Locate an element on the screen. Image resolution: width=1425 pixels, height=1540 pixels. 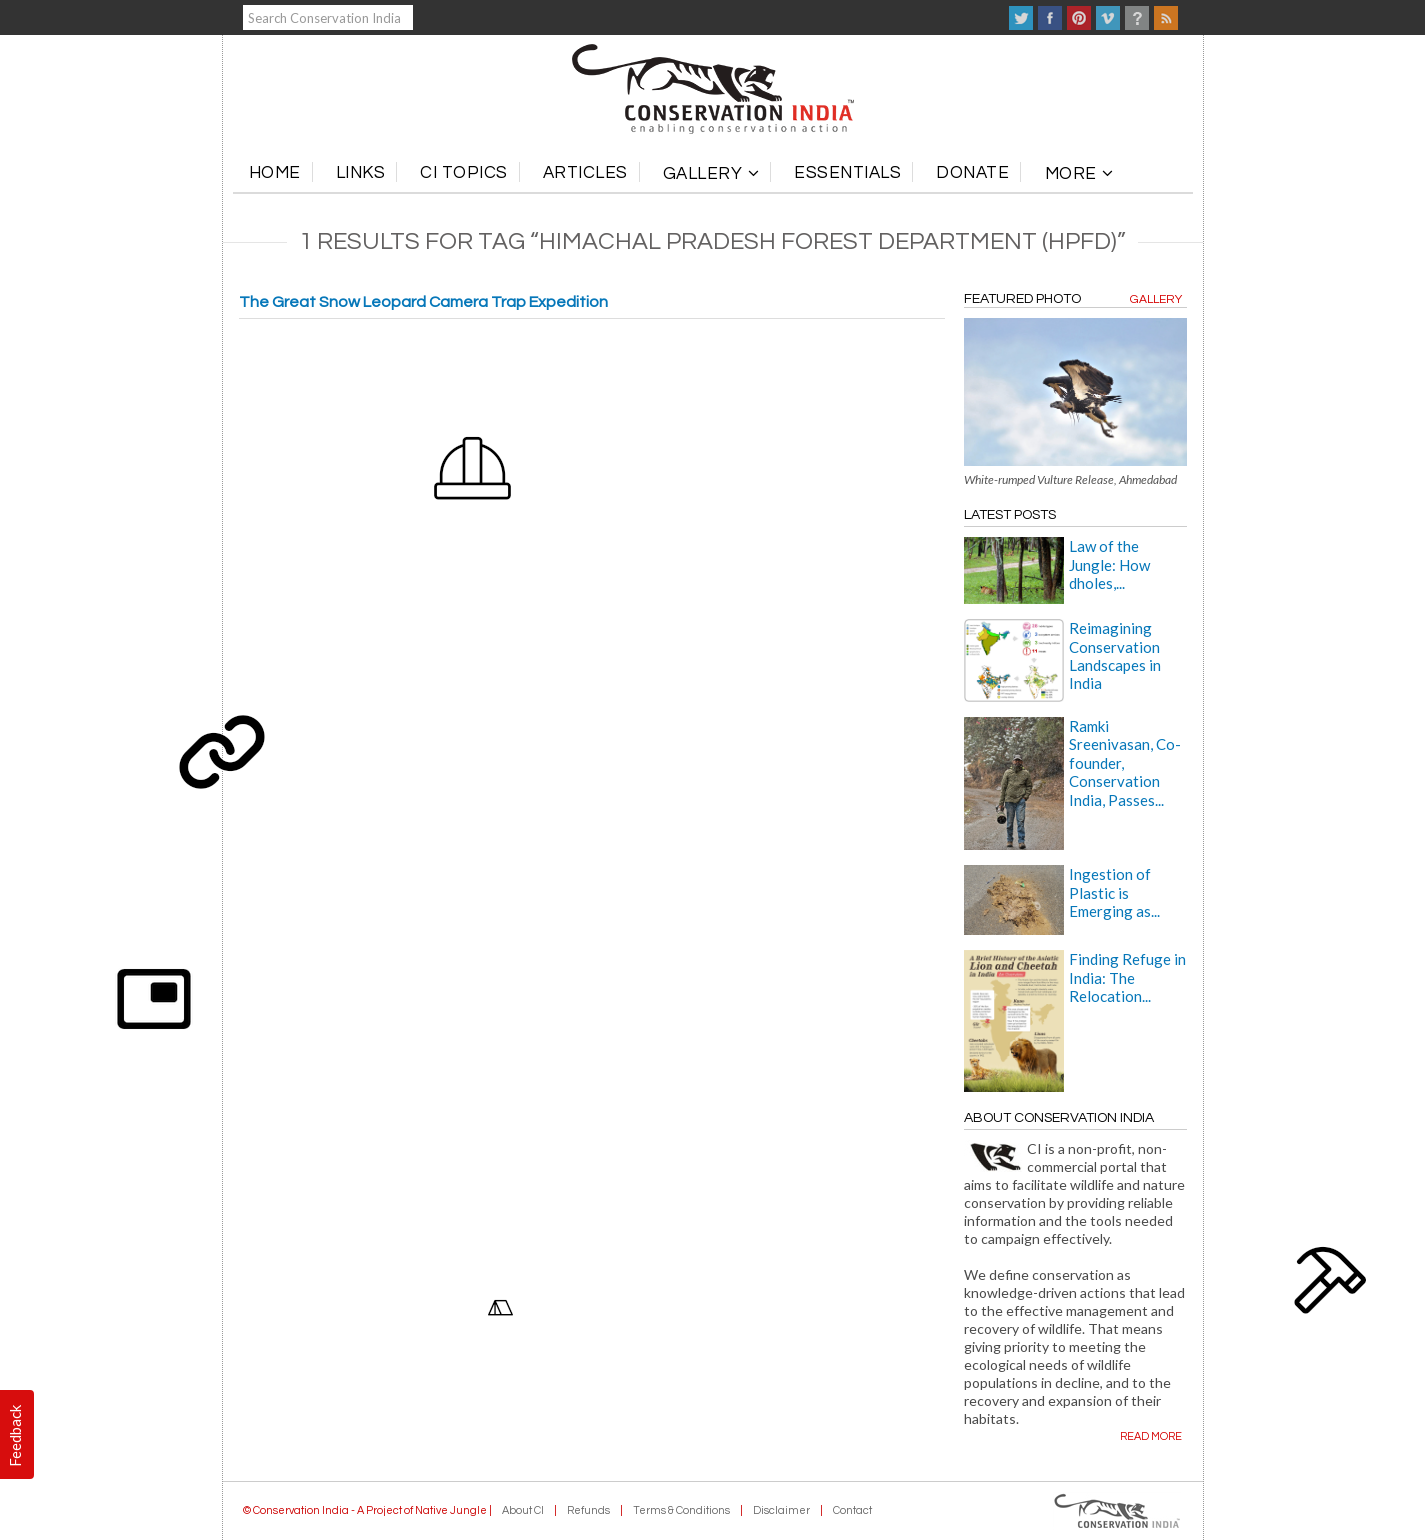
copy or share a link is located at coordinates (222, 752).